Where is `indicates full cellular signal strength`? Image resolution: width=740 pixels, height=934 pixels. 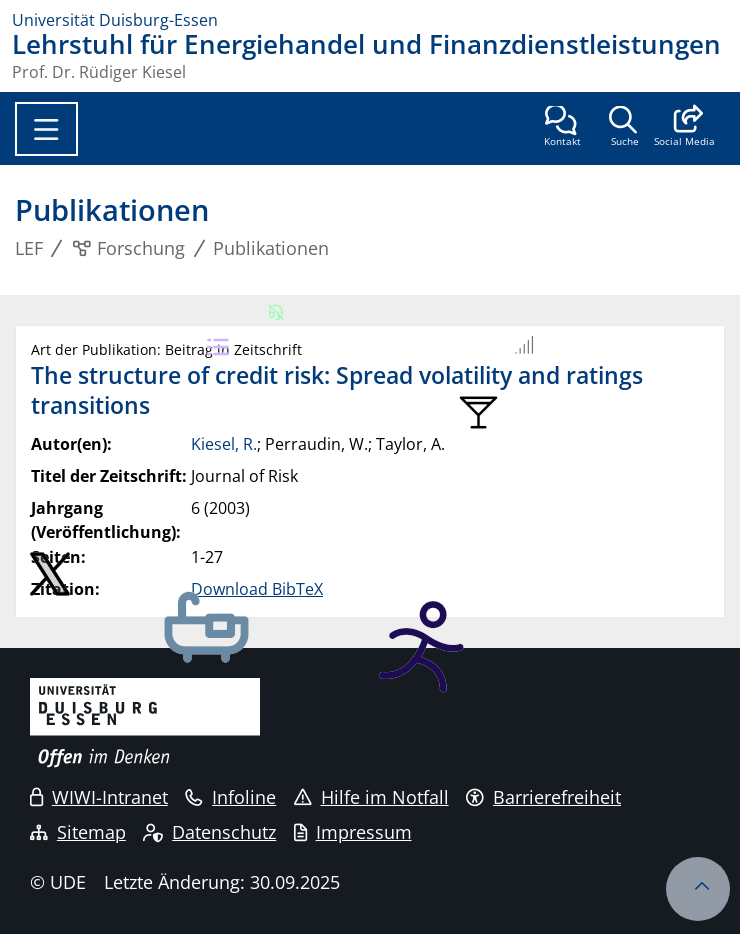 indicates full cellular signal strength is located at coordinates (525, 346).